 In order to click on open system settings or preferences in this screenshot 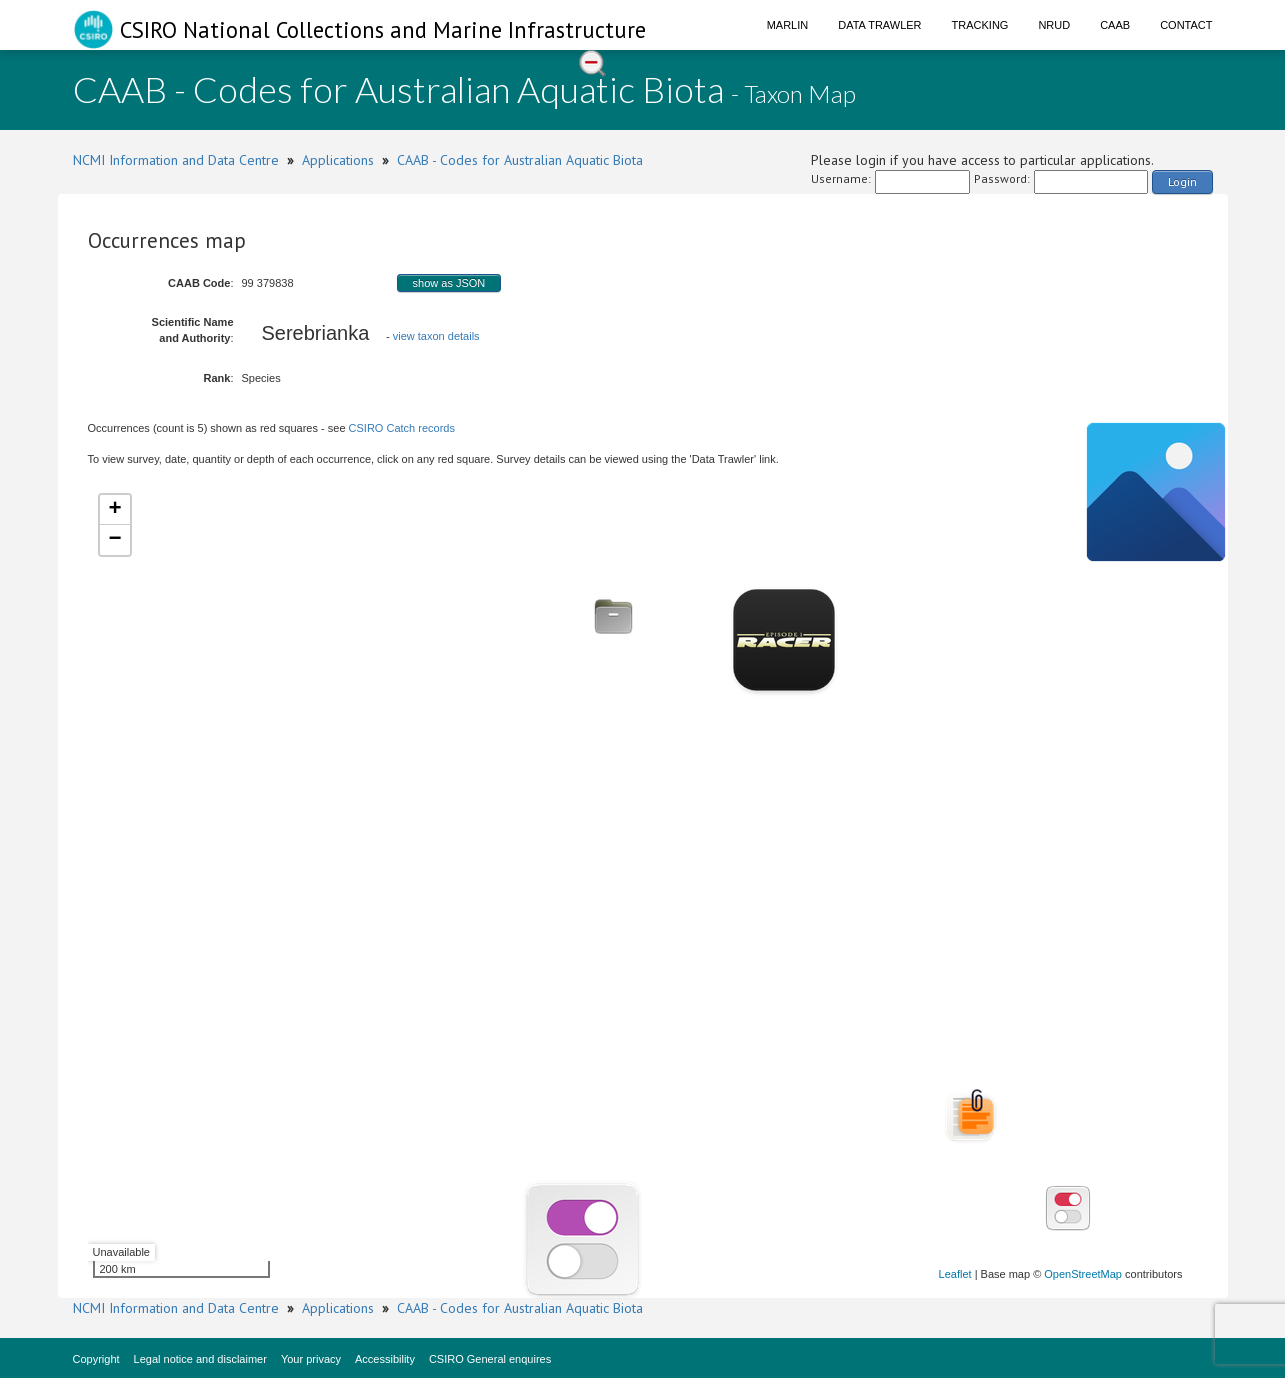, I will do `click(582, 1239)`.